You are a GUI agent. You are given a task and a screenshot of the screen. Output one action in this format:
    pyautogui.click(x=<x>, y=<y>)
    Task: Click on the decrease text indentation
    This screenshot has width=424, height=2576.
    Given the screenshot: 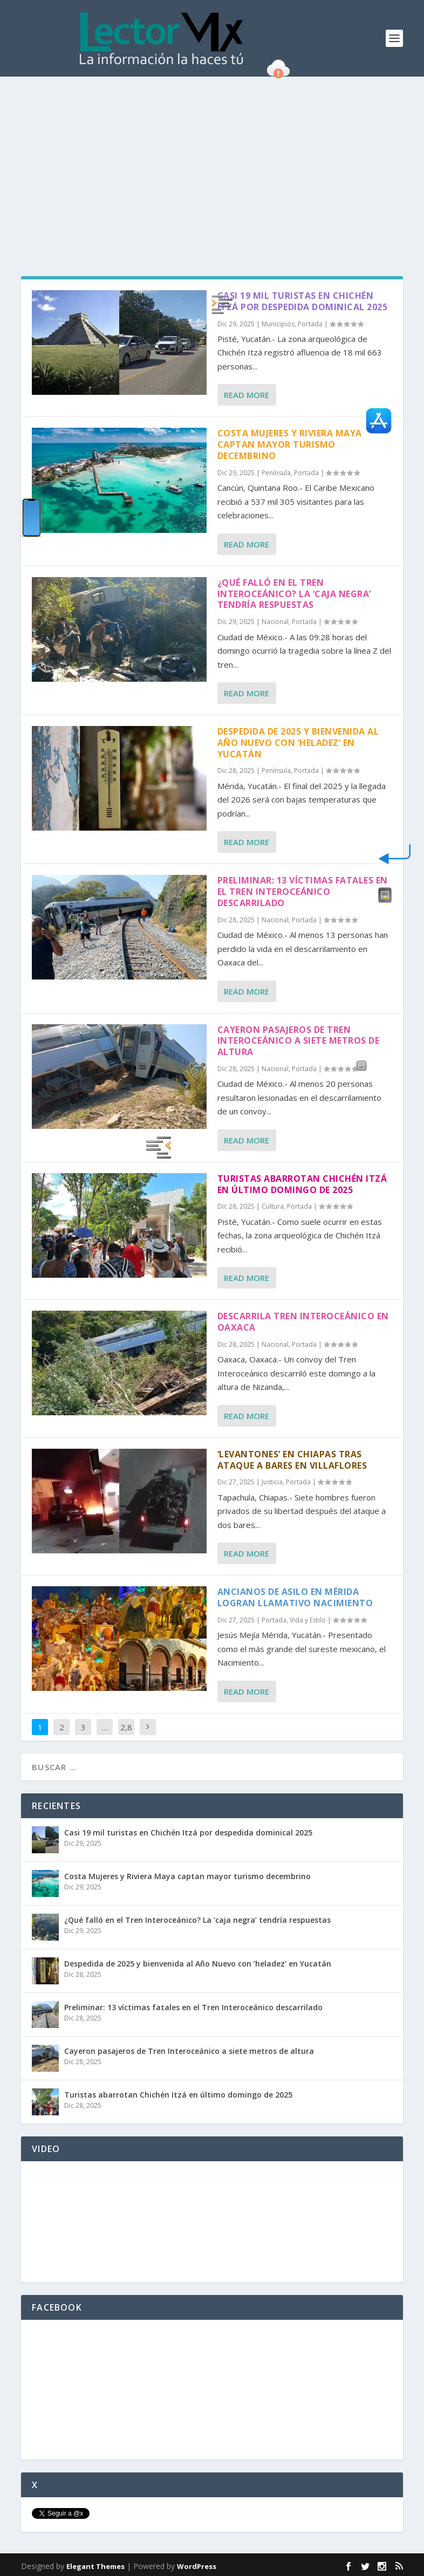 What is the action you would take?
    pyautogui.click(x=159, y=1148)
    